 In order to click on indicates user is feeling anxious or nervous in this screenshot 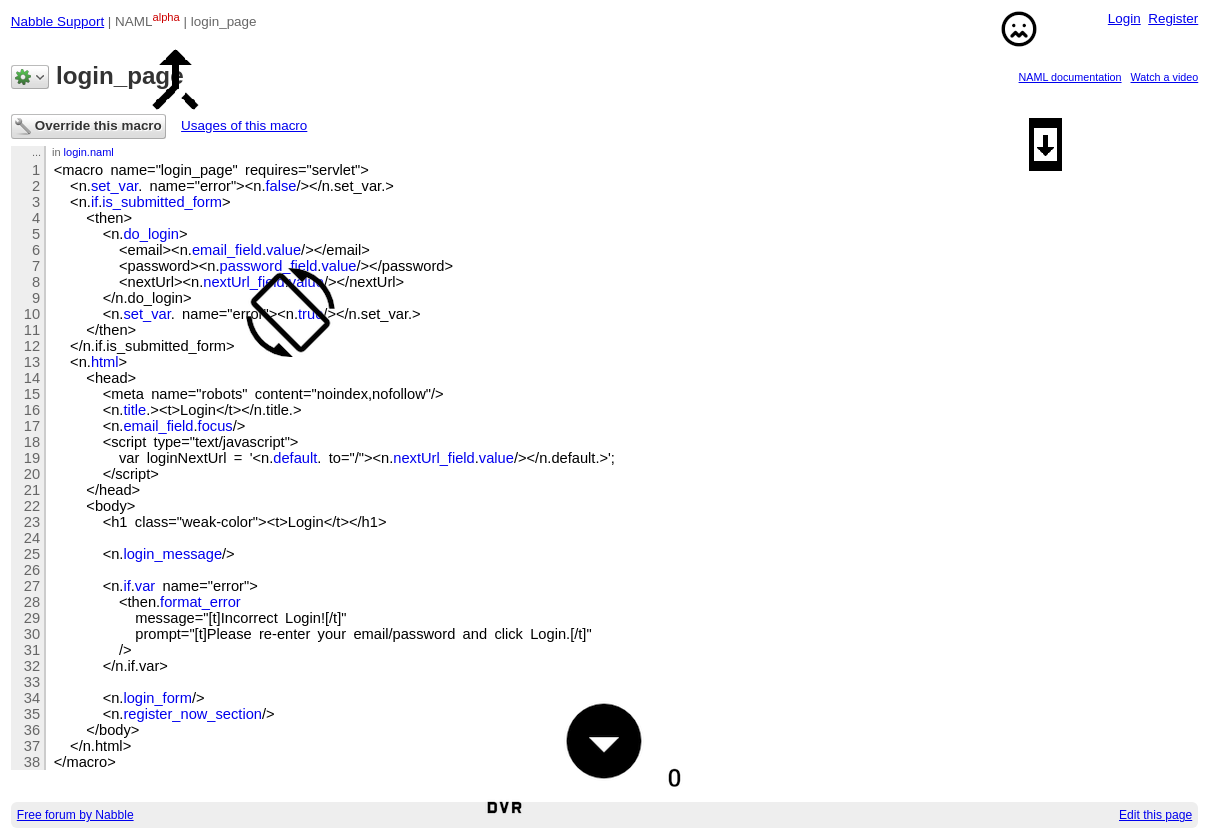, I will do `click(1019, 29)`.